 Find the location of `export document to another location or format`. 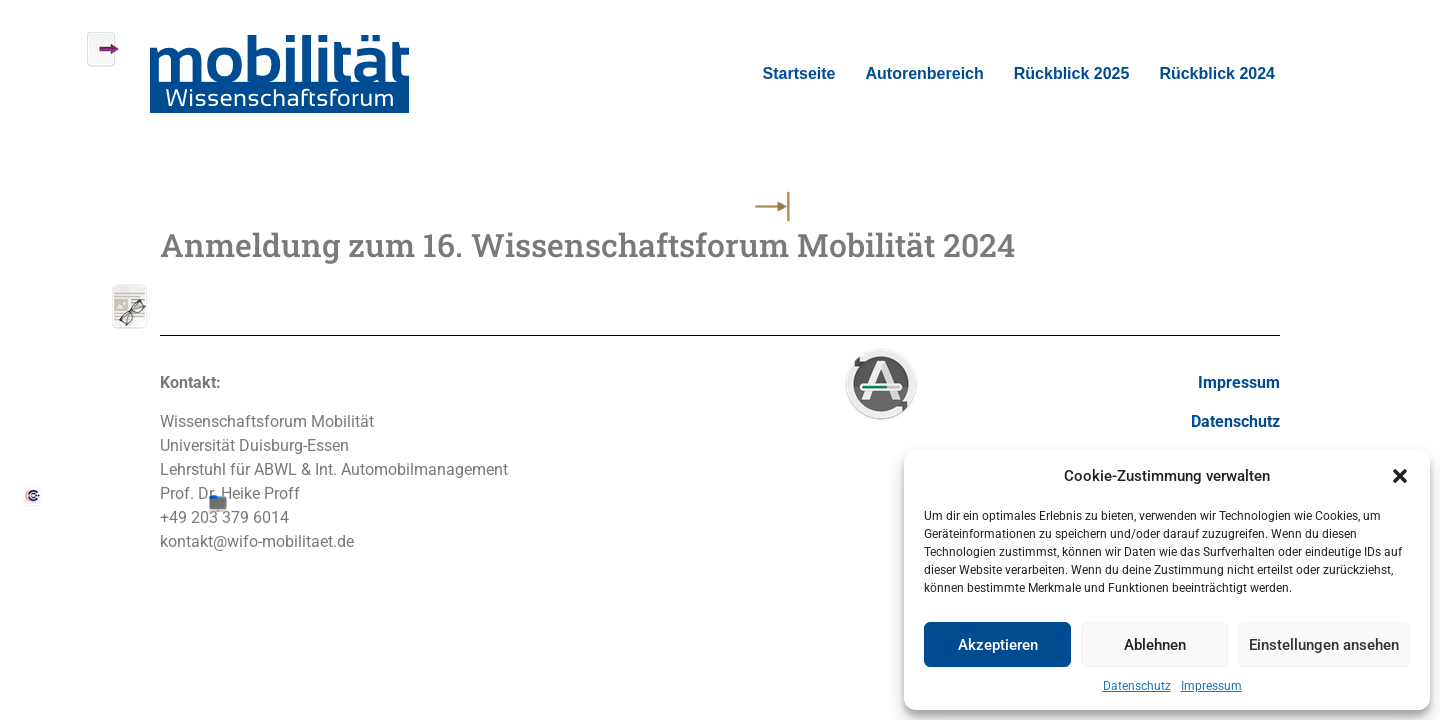

export document to another location or format is located at coordinates (101, 49).